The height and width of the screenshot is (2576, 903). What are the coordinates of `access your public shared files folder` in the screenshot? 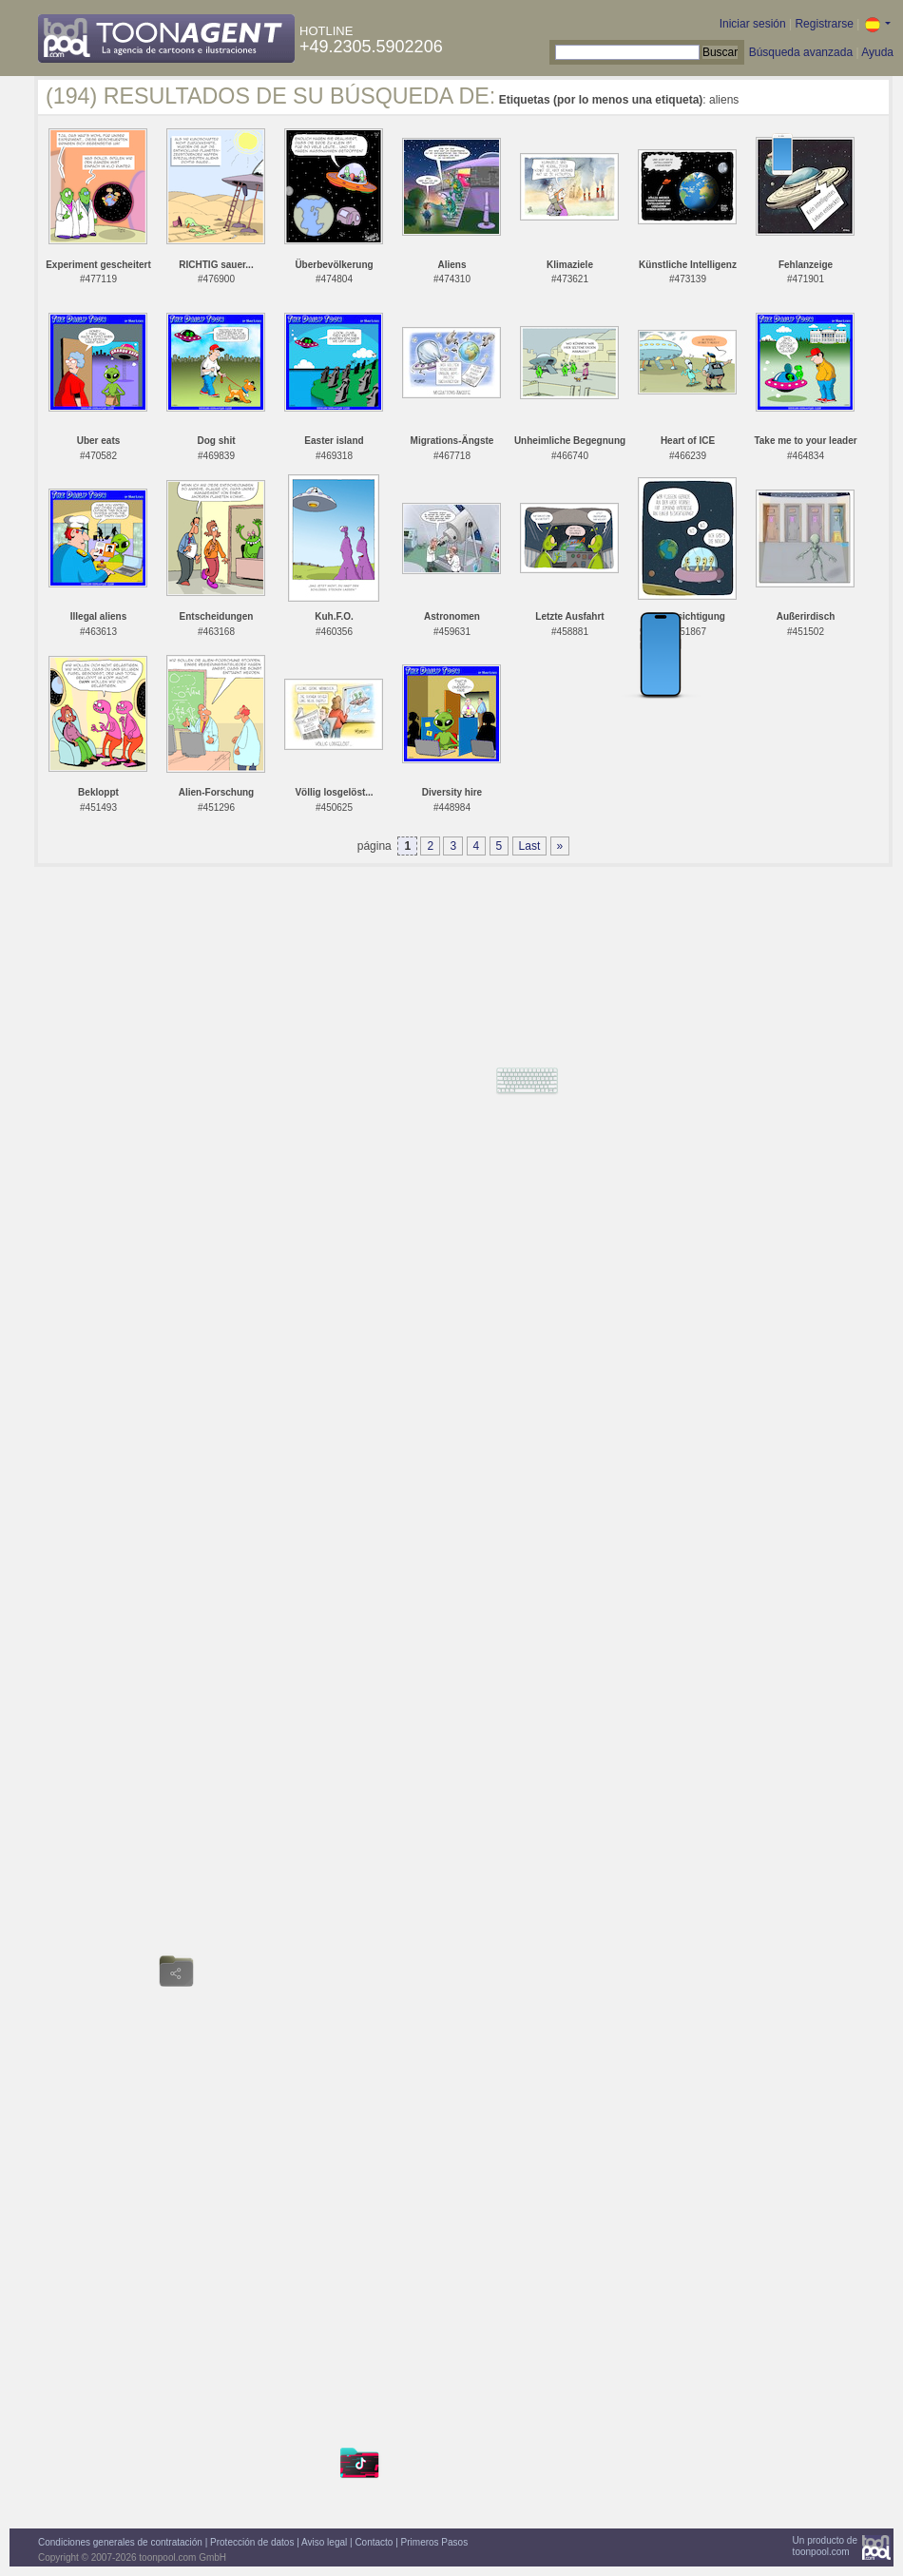 It's located at (176, 1970).